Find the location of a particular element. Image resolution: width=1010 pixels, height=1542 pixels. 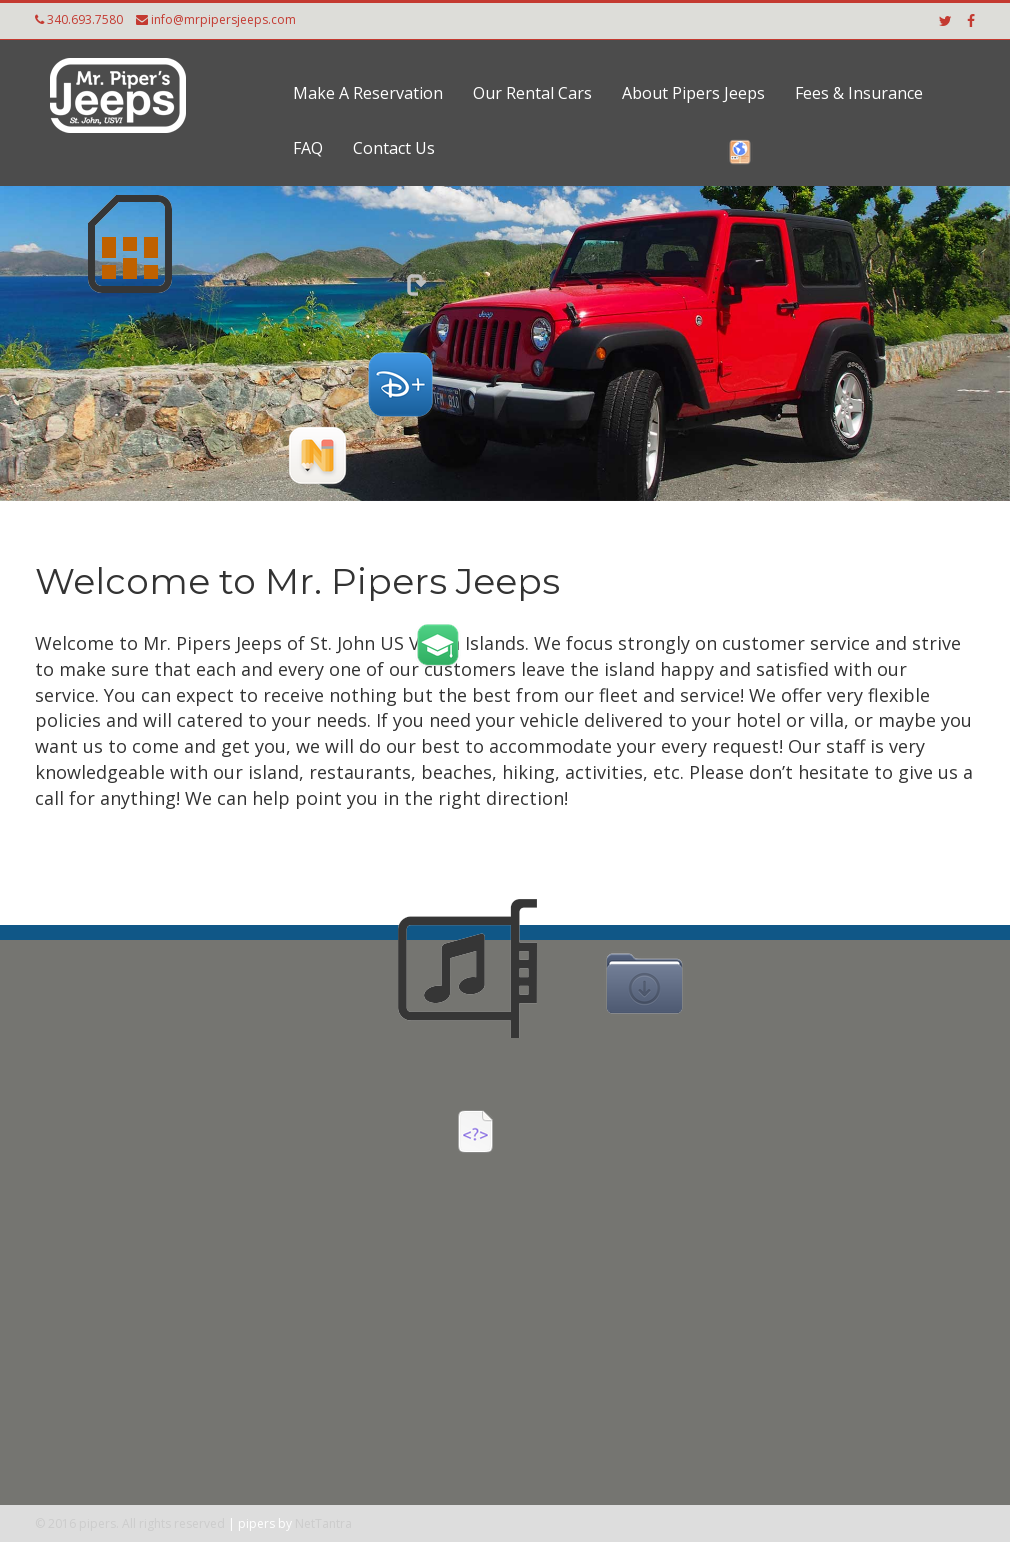

open the Notable note-taking app is located at coordinates (317, 455).